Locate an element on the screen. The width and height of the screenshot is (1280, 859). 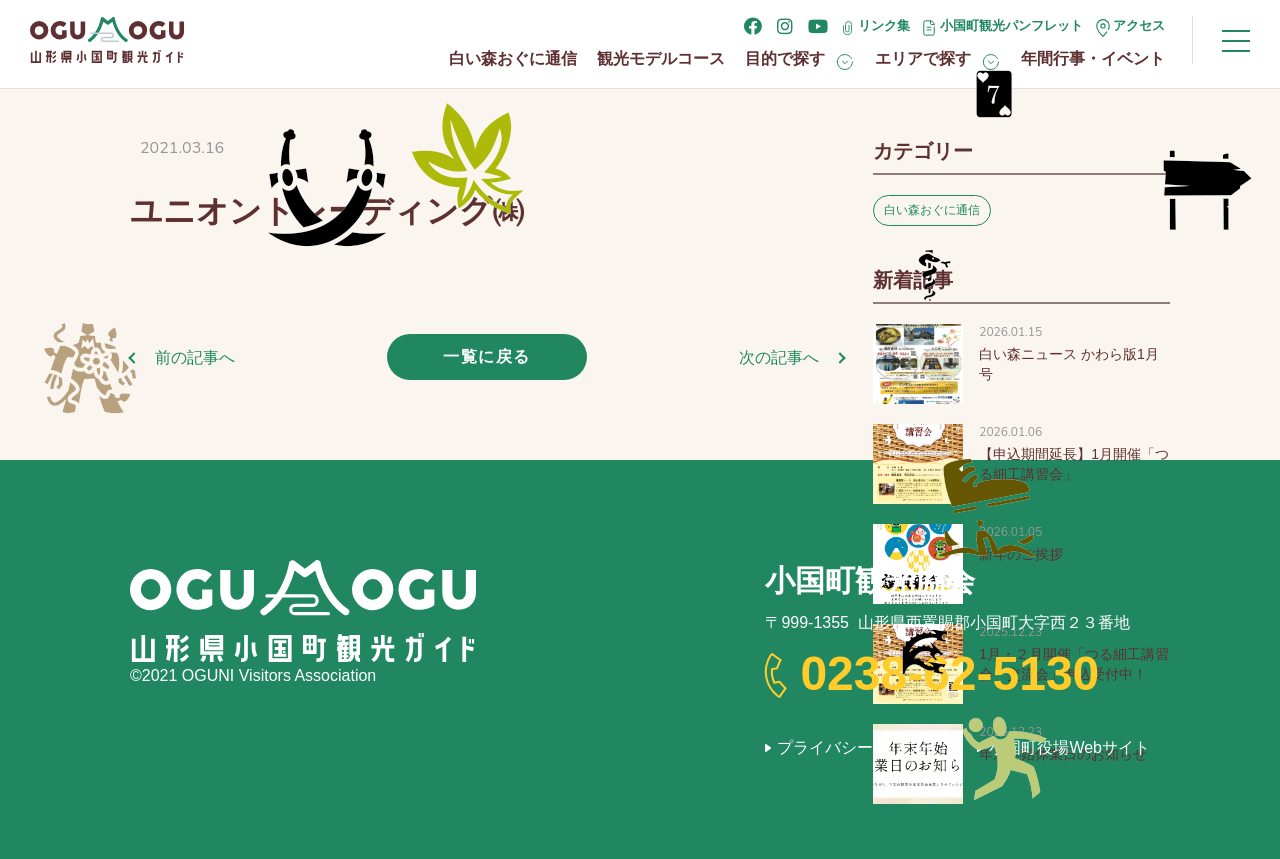
get directions or navigate to a destination is located at coordinates (1207, 186).